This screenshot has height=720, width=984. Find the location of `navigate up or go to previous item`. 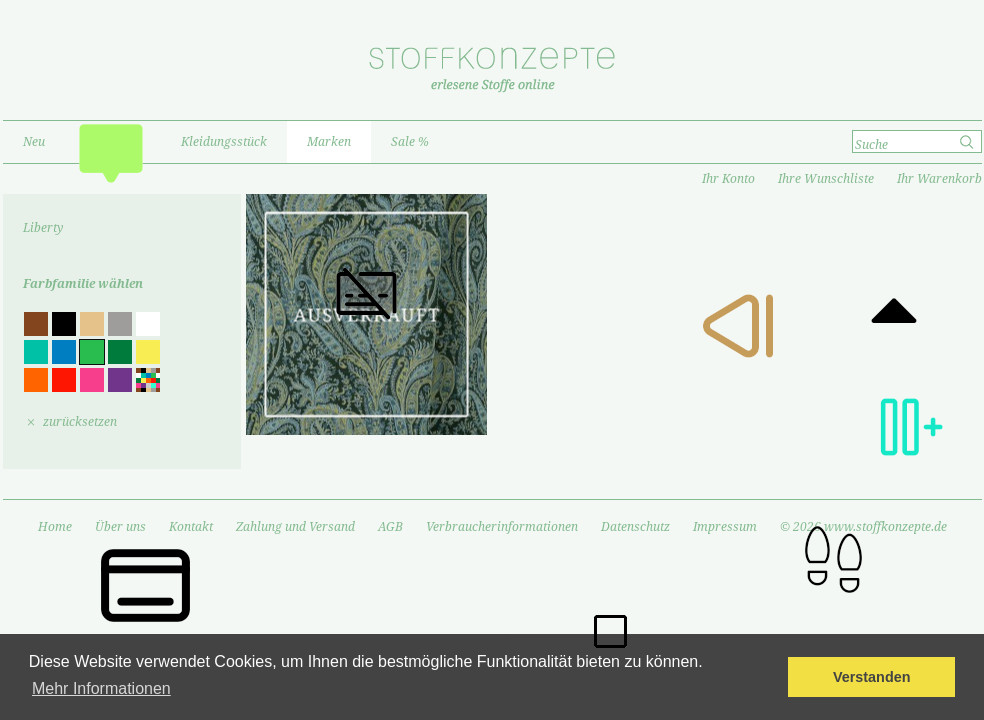

navigate up or go to previous item is located at coordinates (894, 323).